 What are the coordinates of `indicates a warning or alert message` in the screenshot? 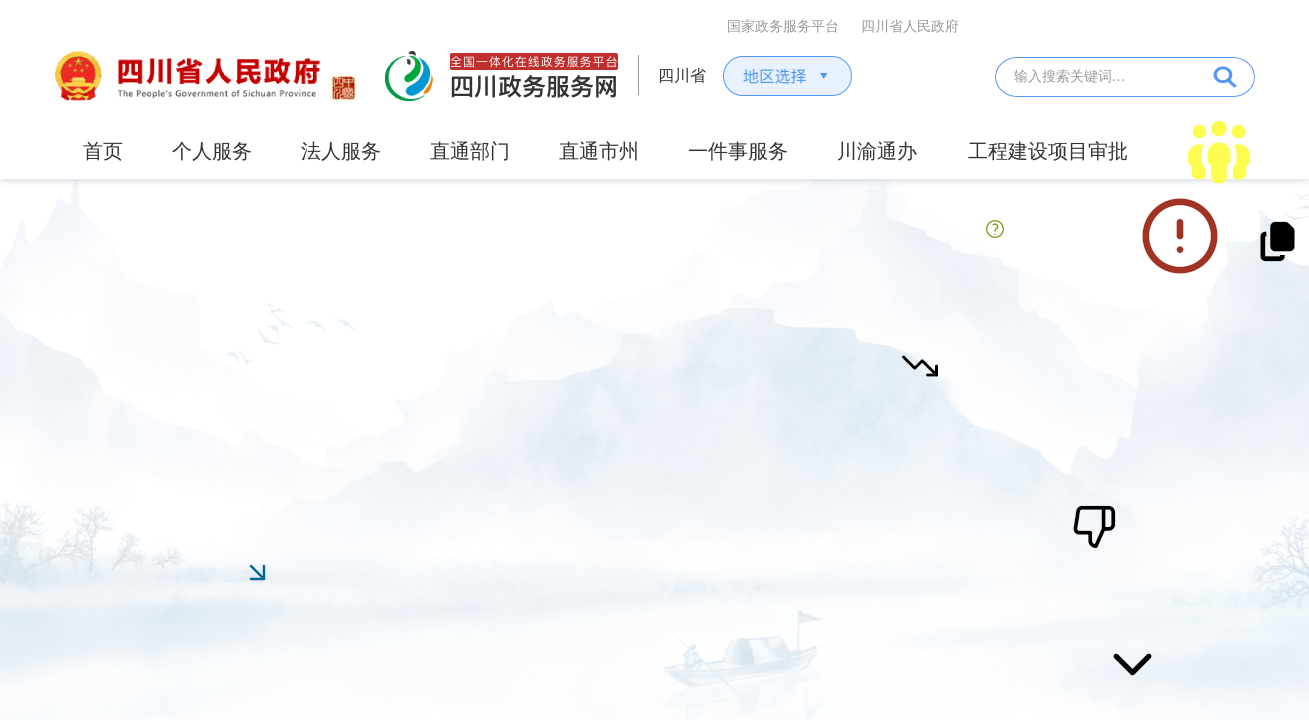 It's located at (1180, 236).